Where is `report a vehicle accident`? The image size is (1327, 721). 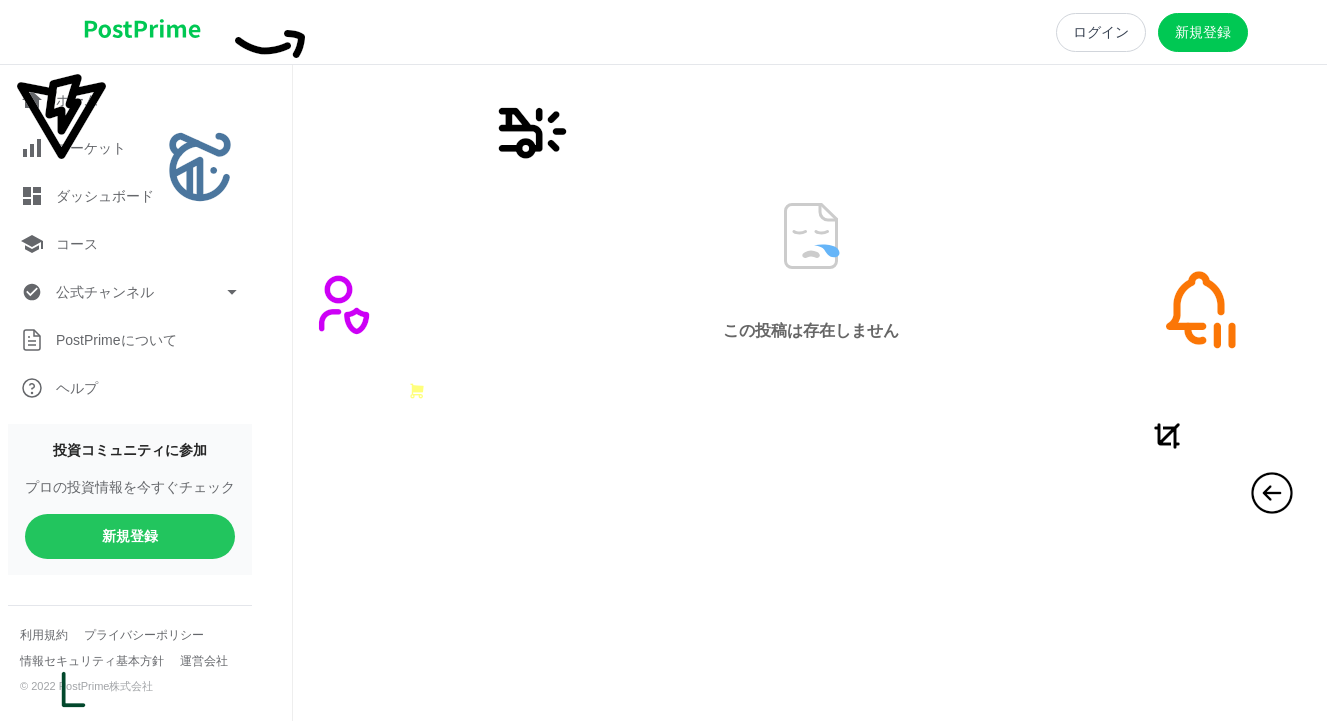
report a vehicle accident is located at coordinates (532, 131).